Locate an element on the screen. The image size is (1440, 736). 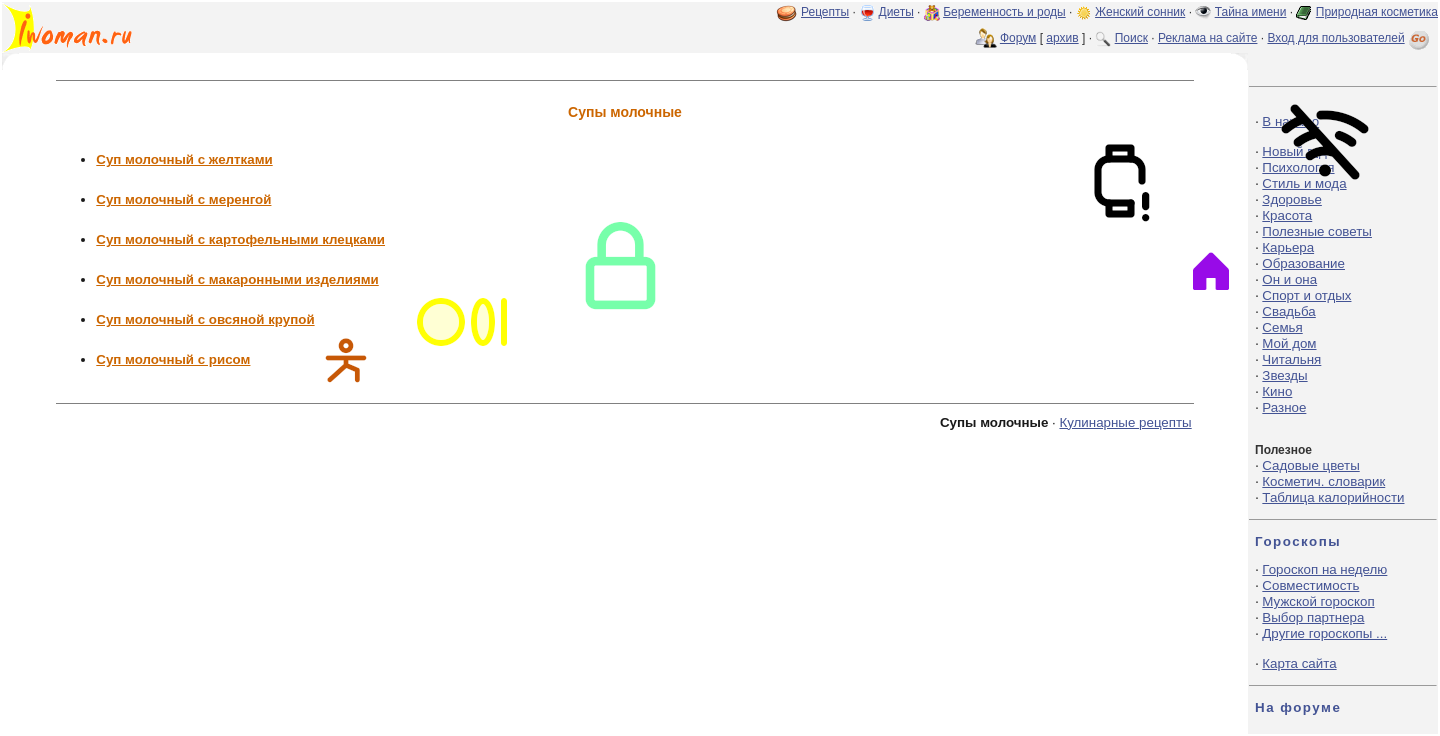
indicates no wifi connection available is located at coordinates (1325, 142).